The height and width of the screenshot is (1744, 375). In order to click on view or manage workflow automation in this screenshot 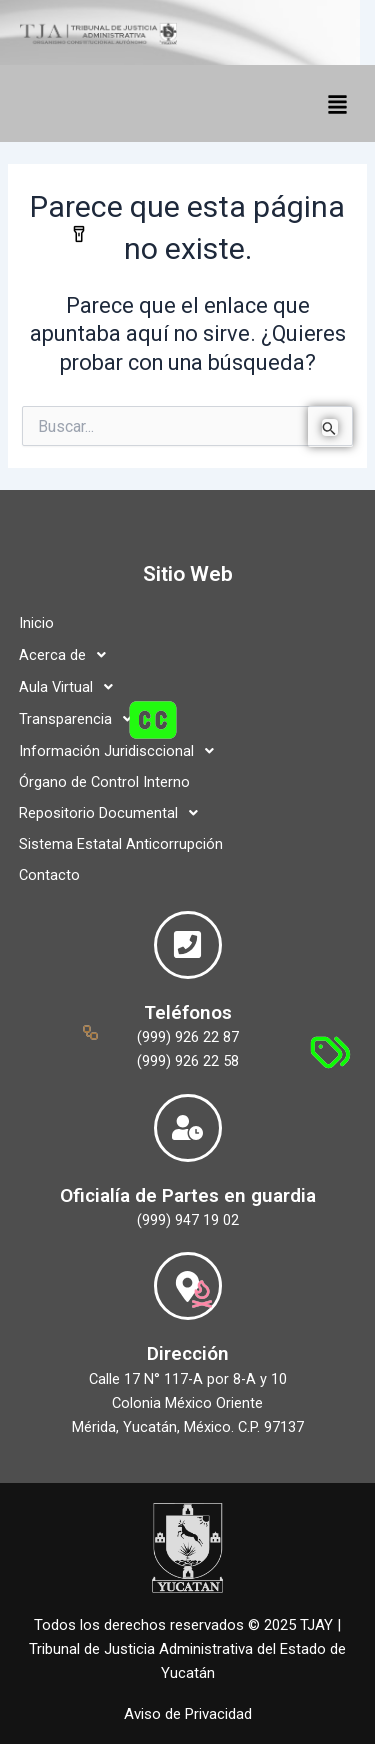, I will do `click(90, 1032)`.